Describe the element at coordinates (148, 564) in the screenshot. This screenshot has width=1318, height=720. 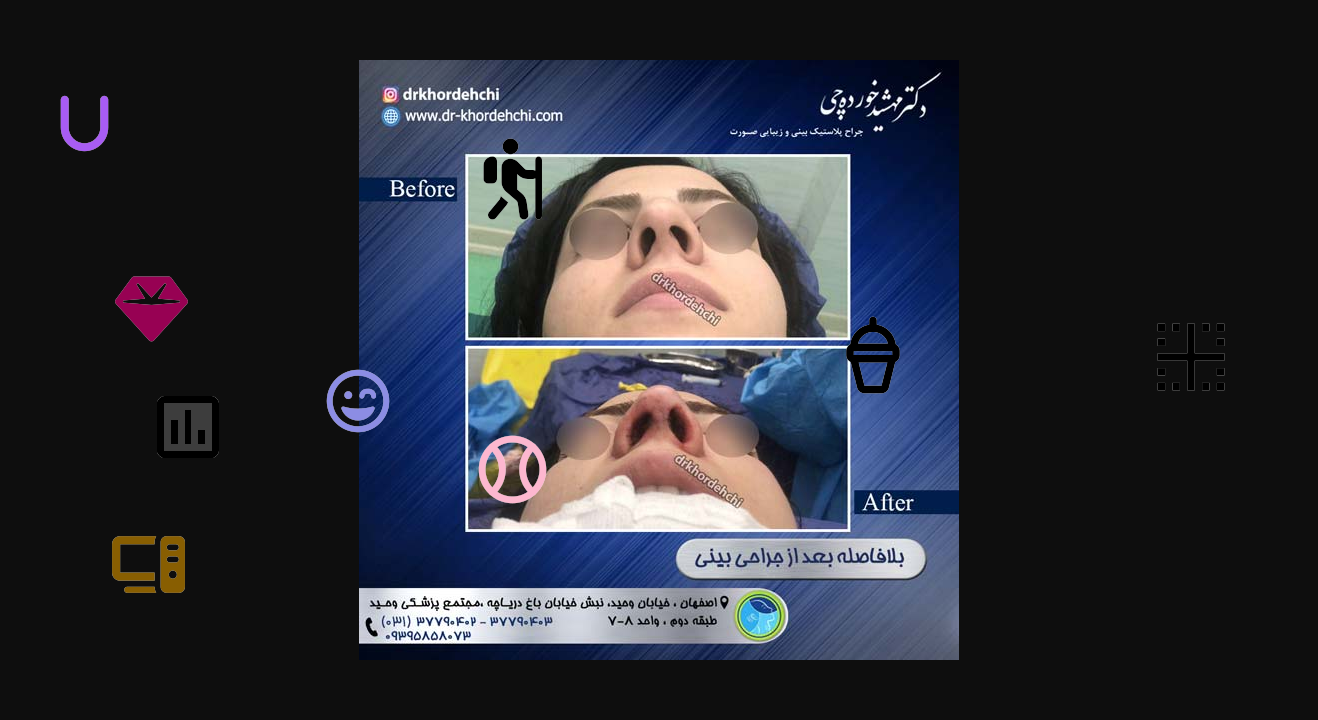
I see `access desktop computer settings` at that location.